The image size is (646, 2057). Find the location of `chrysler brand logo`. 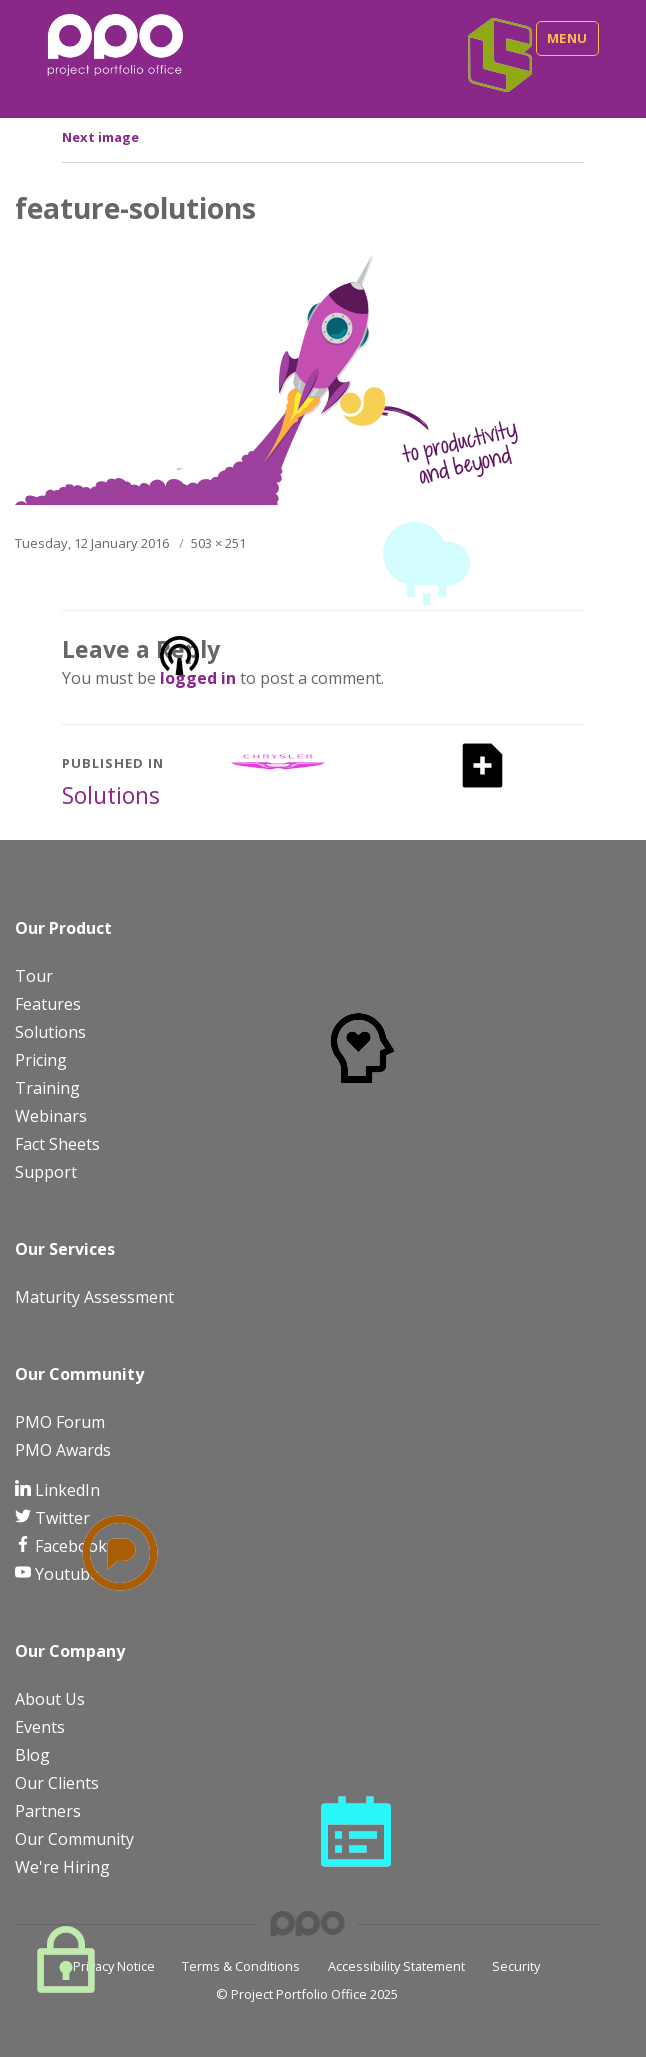

chrysler brand logo is located at coordinates (278, 762).